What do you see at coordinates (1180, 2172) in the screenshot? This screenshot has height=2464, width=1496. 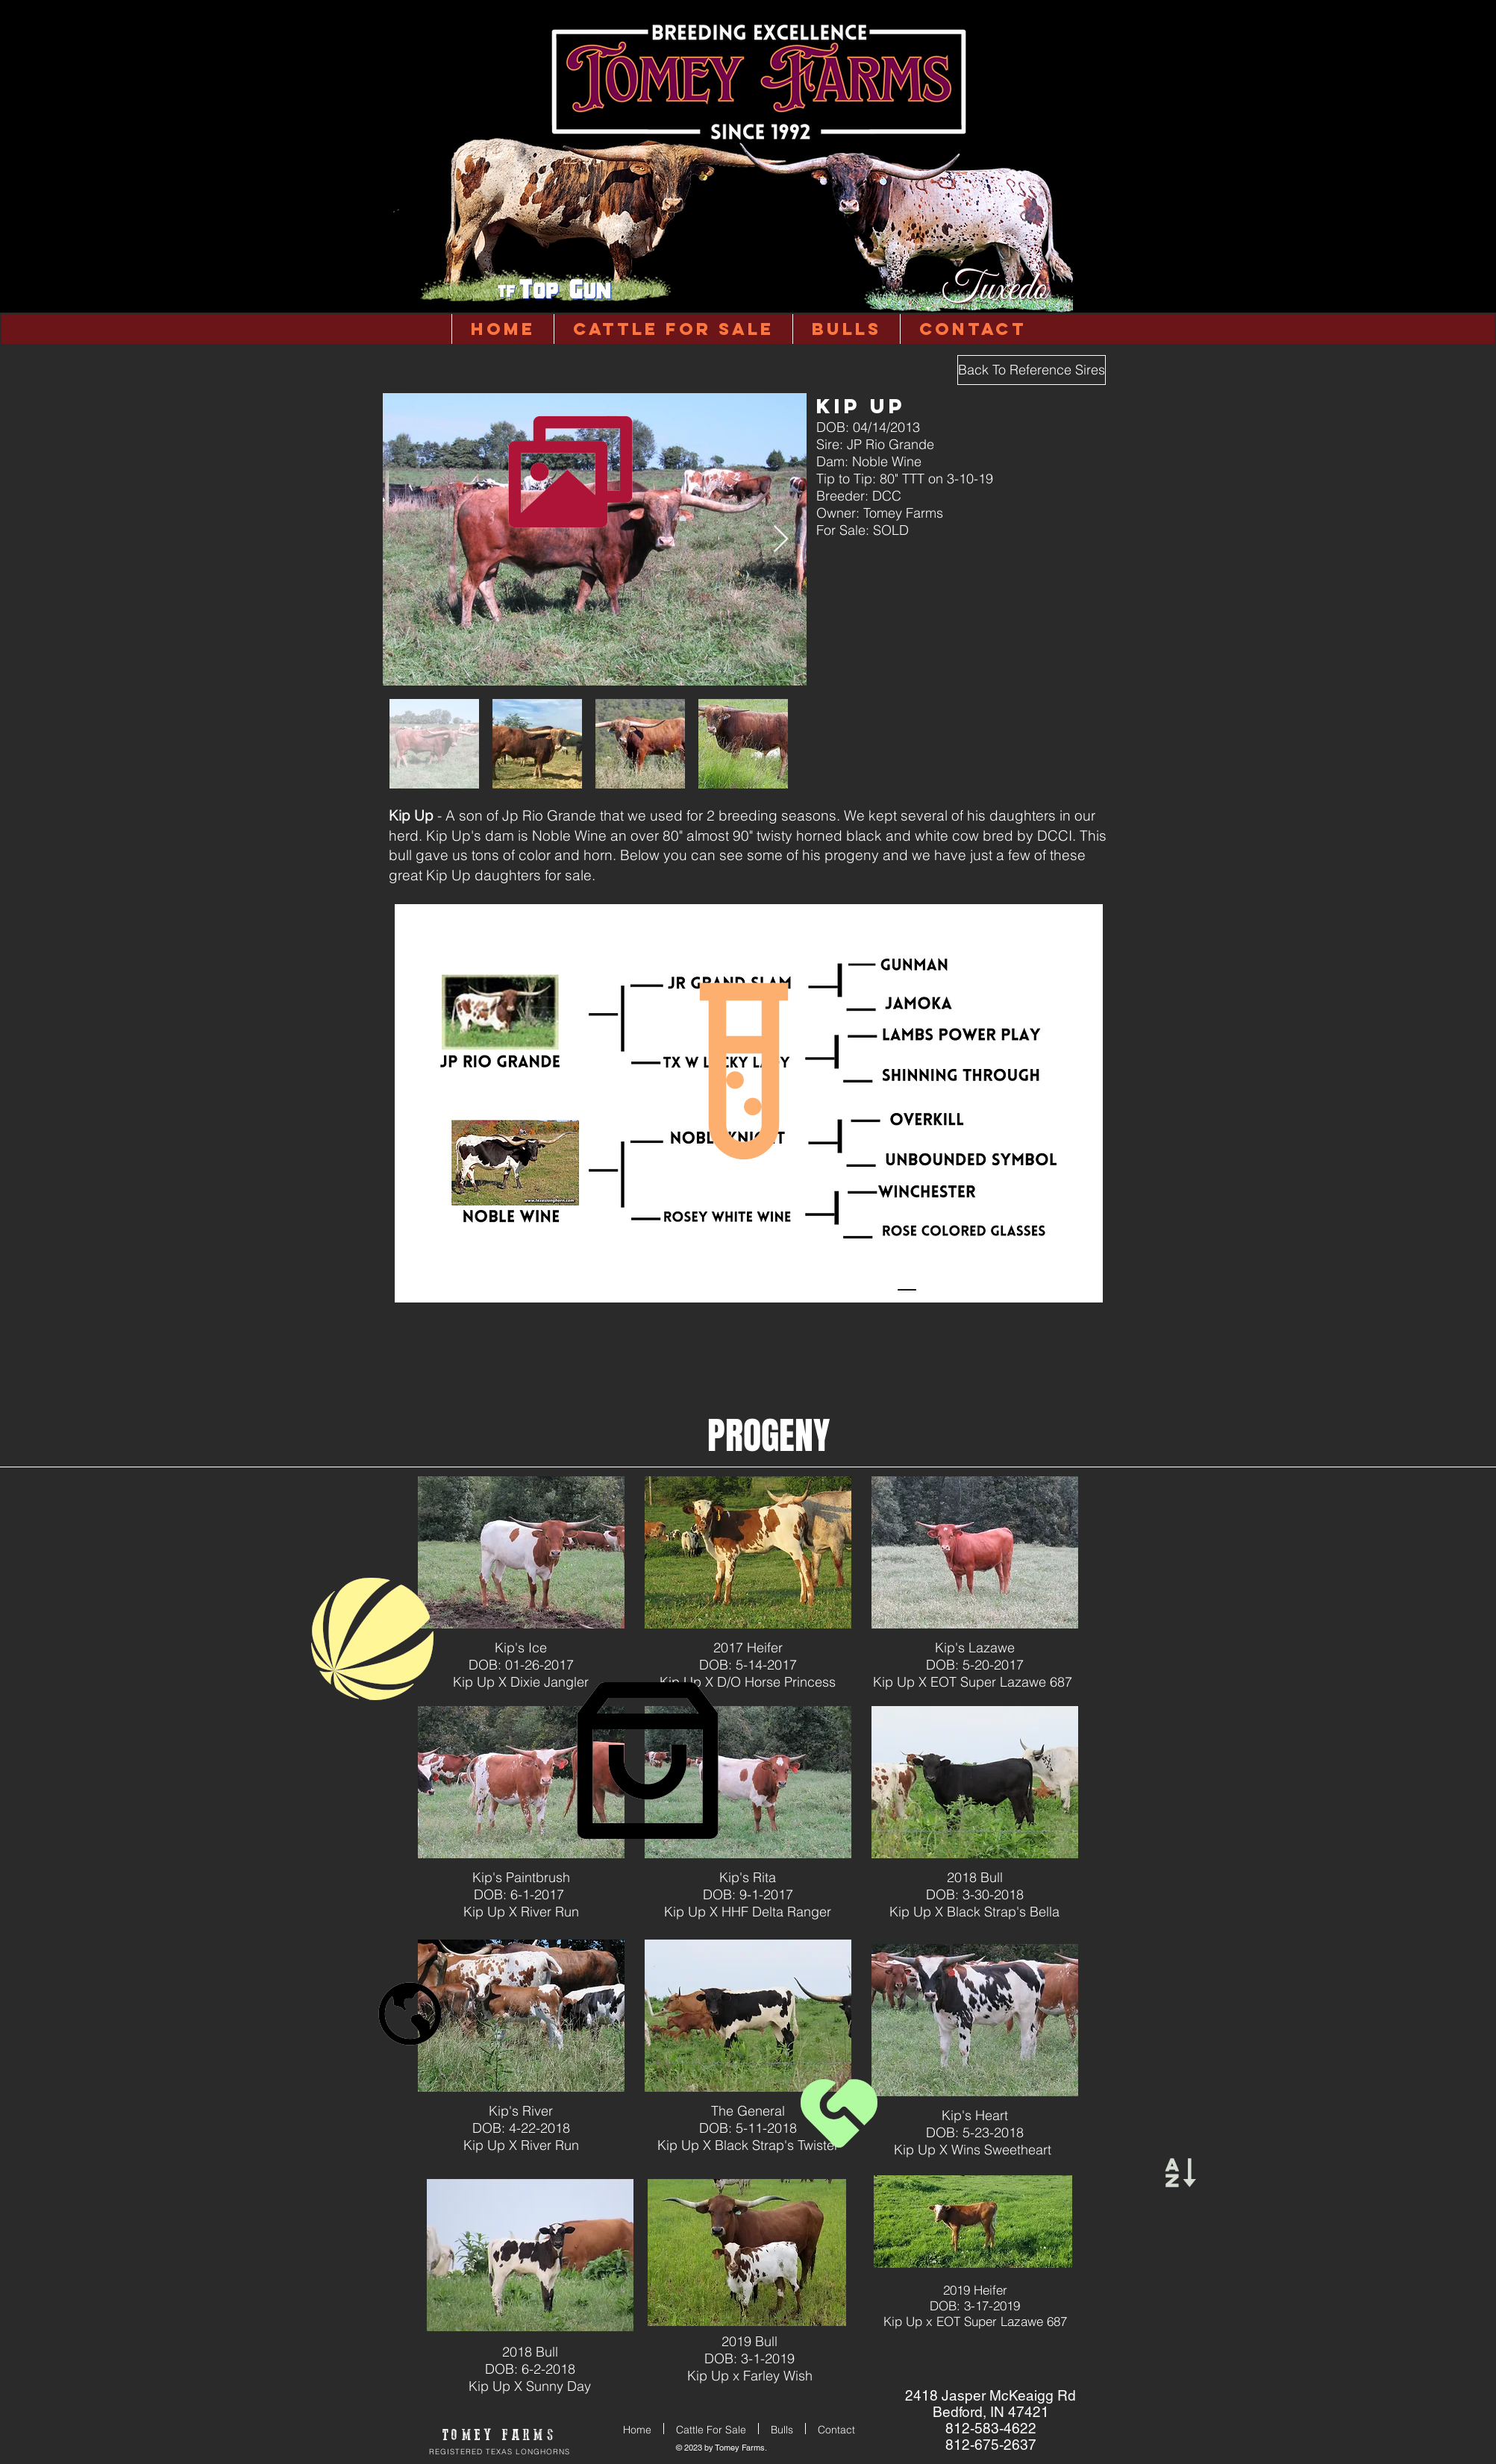 I see `sort items alphabetically from A to Z` at bounding box center [1180, 2172].